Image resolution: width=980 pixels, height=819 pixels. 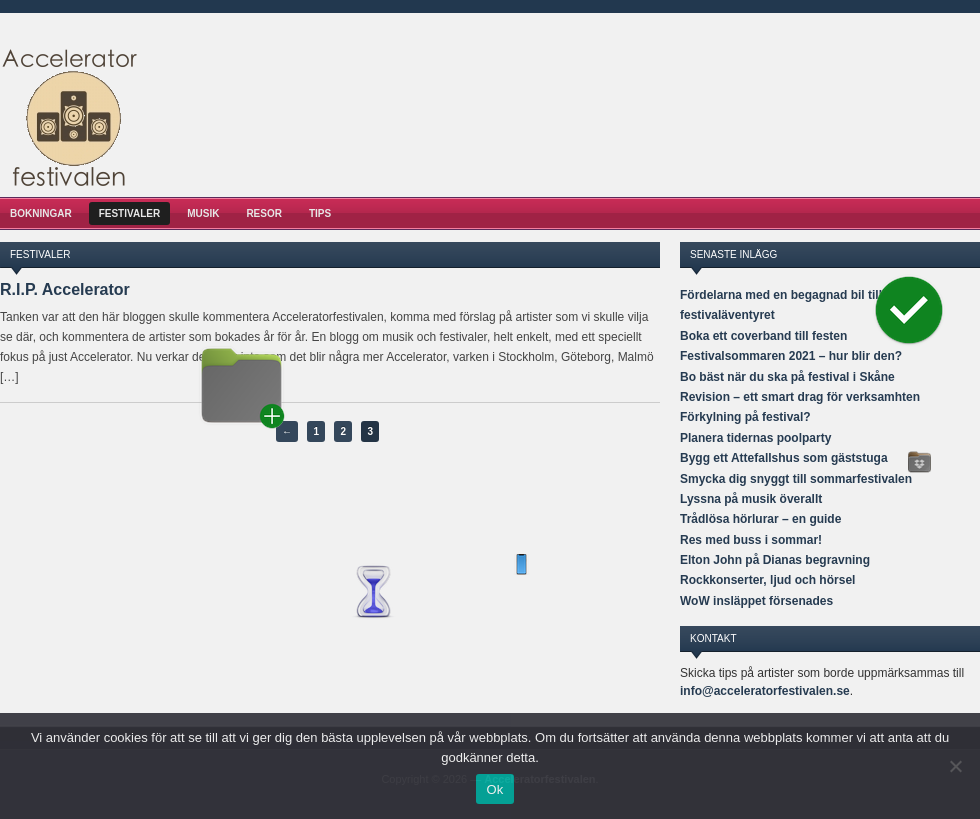 I want to click on view your screen time usage statistics, so click(x=373, y=591).